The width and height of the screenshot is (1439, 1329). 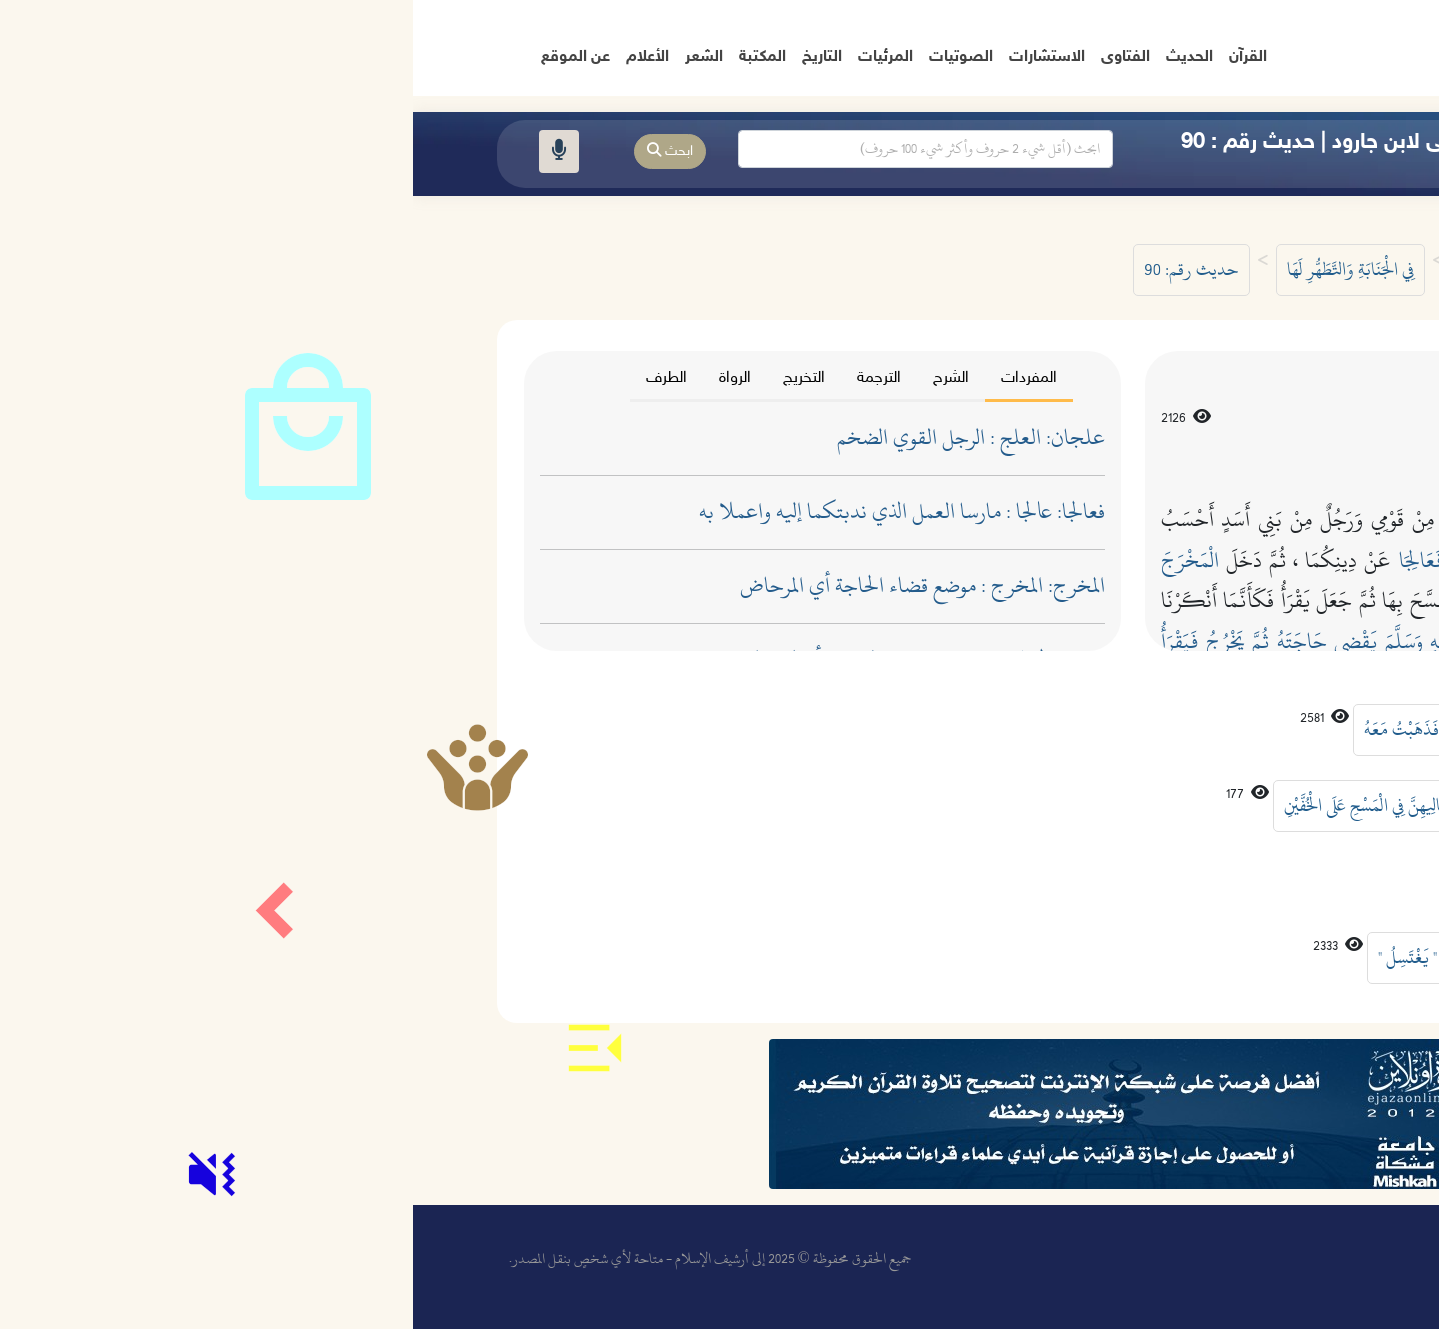 What do you see at coordinates (275, 910) in the screenshot?
I see `navigate to the previous item or screen` at bounding box center [275, 910].